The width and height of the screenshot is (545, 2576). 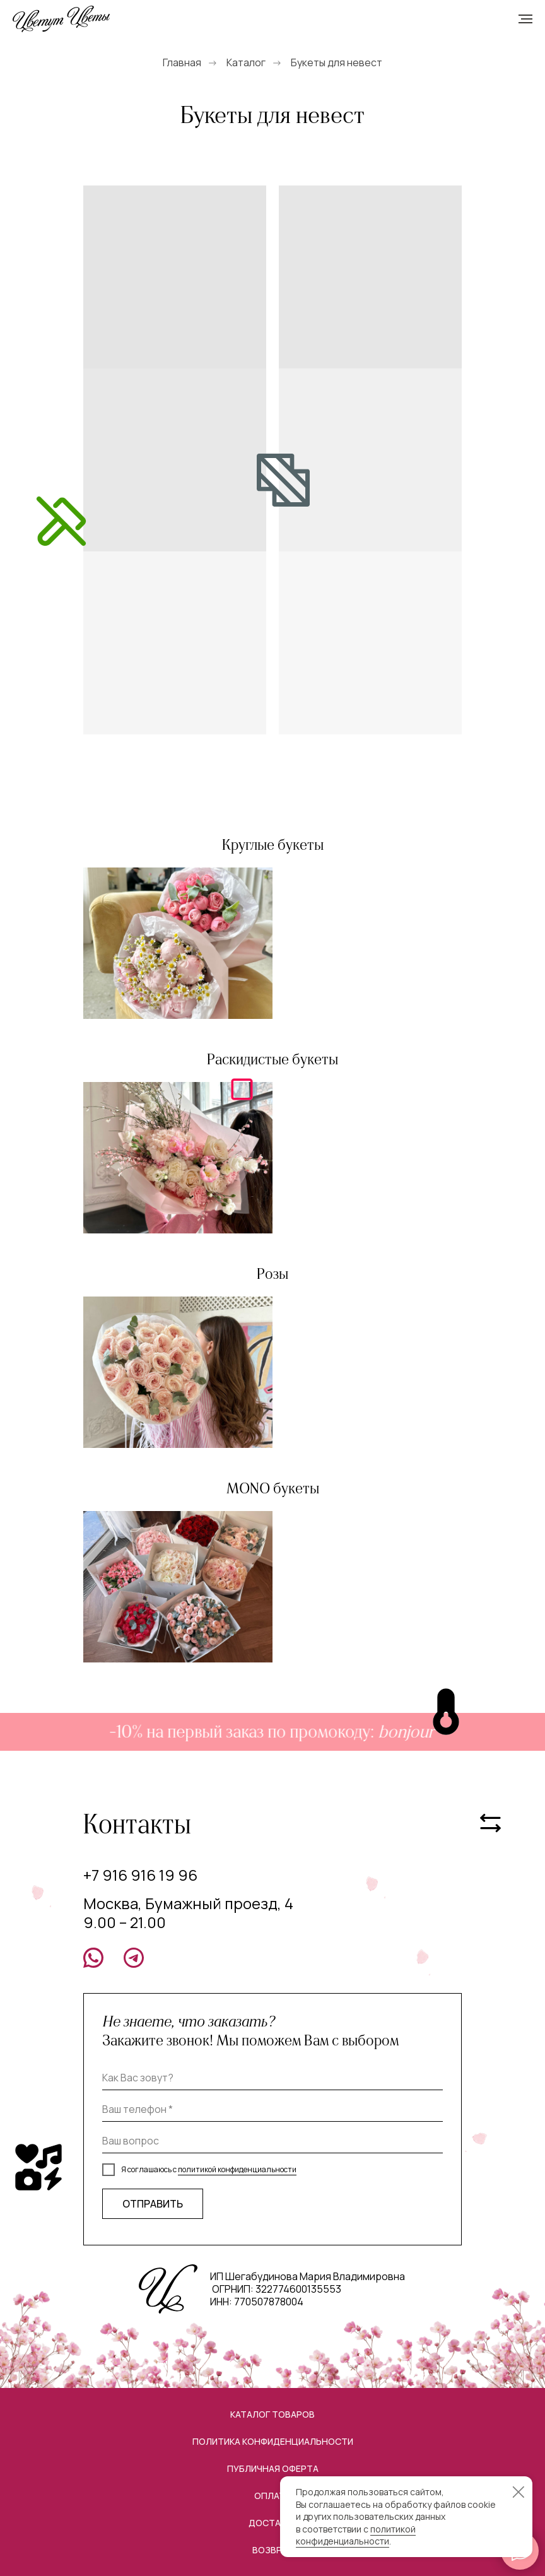 What do you see at coordinates (283, 480) in the screenshot?
I see `merge or unite selected layers` at bounding box center [283, 480].